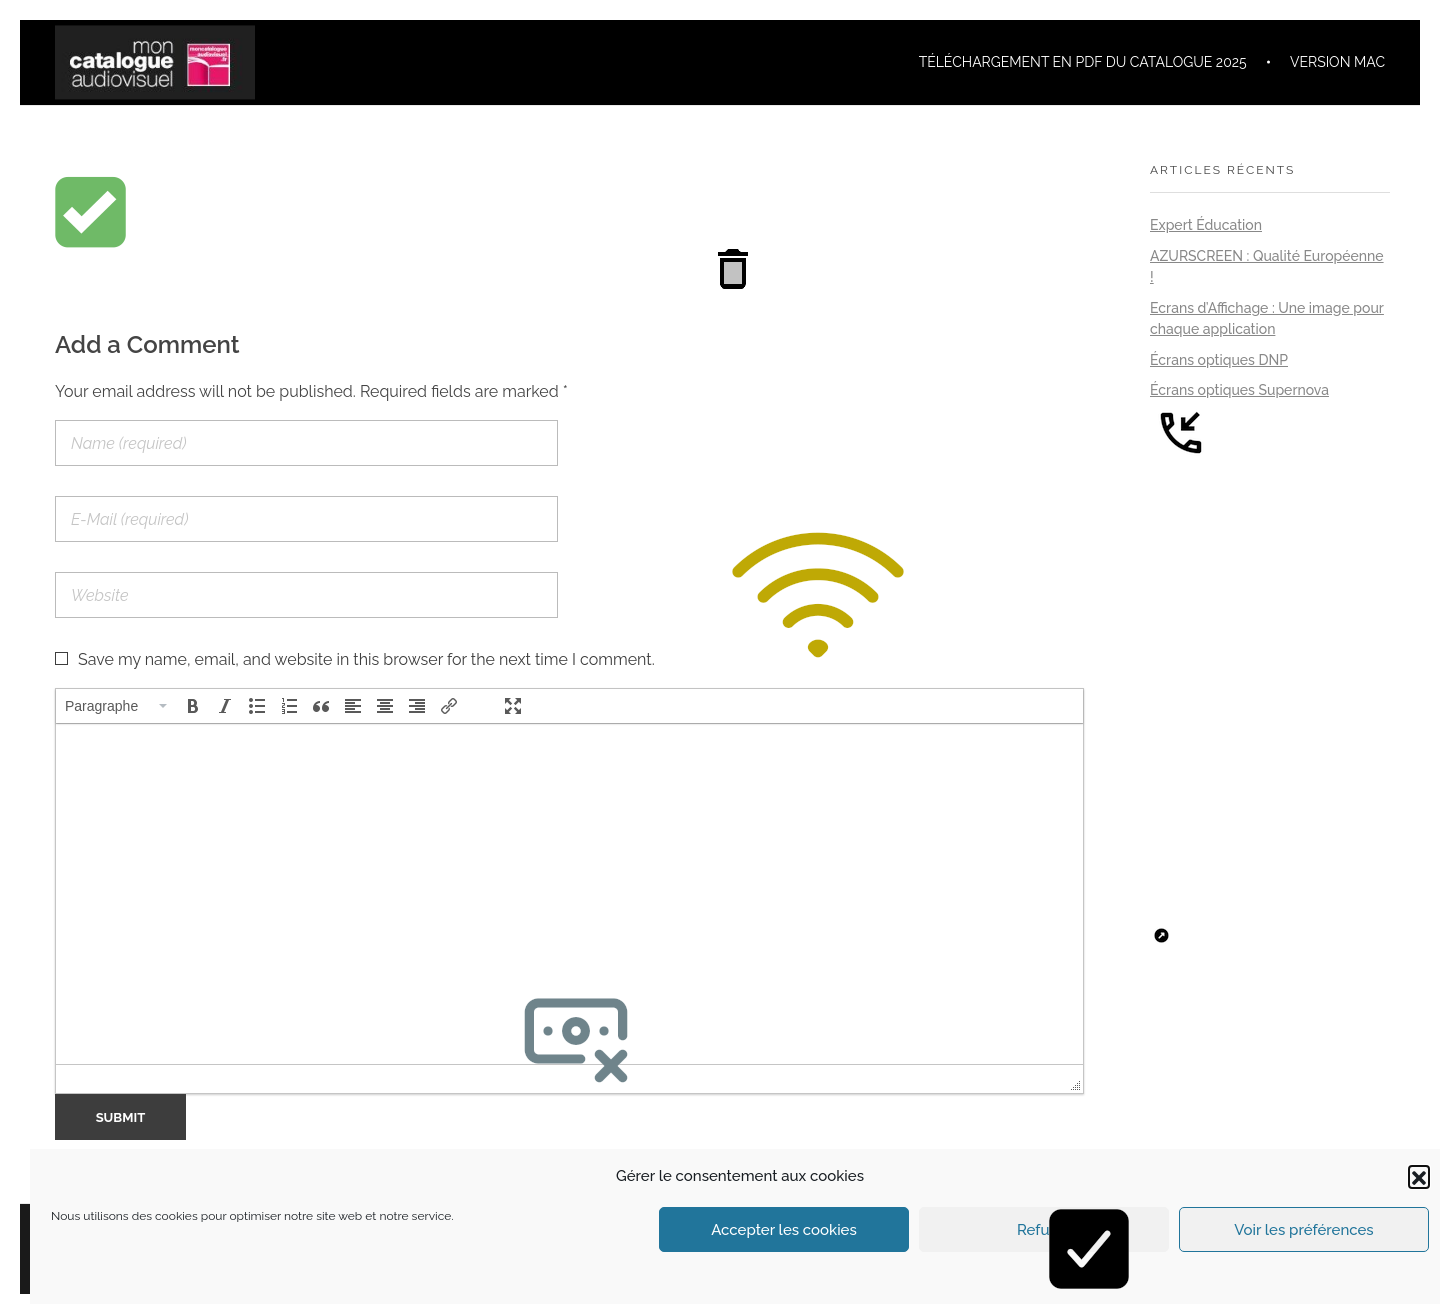  Describe the element at coordinates (1181, 433) in the screenshot. I see `indicates a missed call that needs to be returned` at that location.